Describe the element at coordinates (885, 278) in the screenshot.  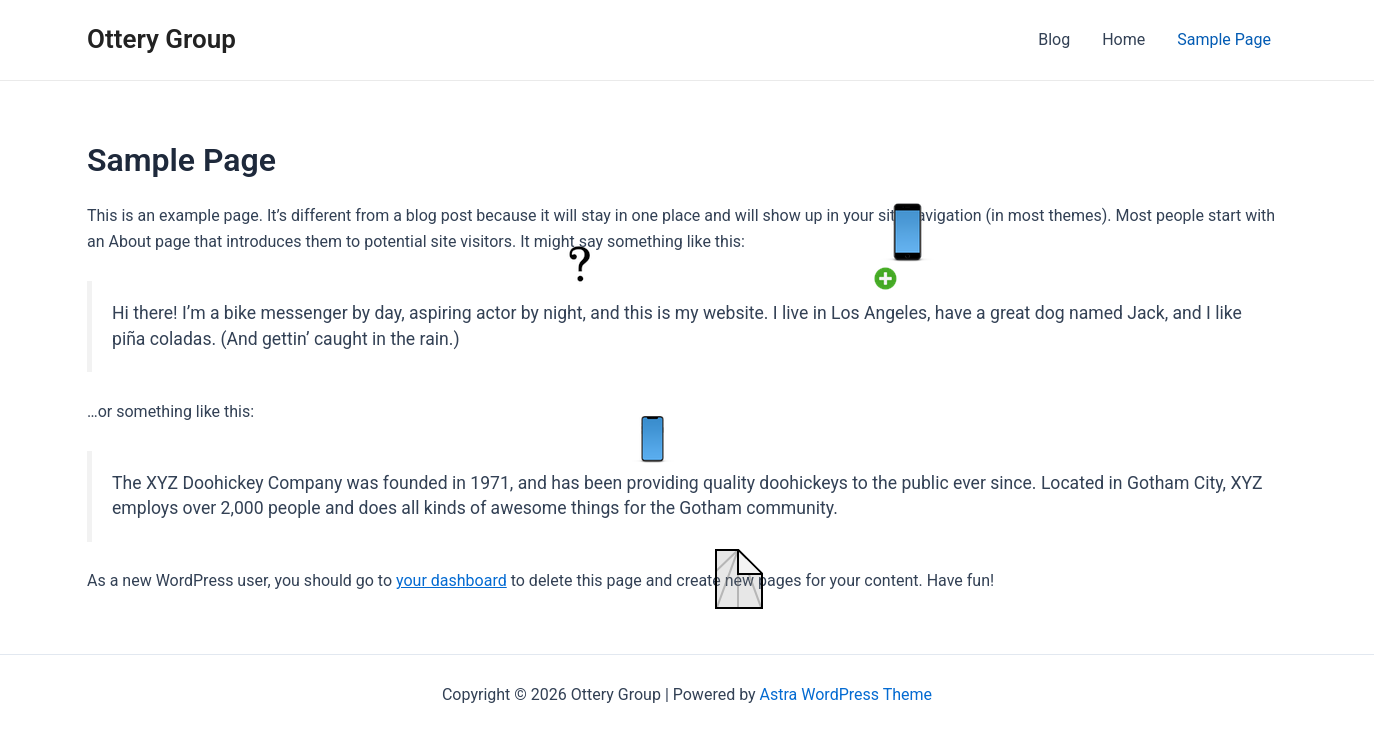
I see `add a new item to the list` at that location.